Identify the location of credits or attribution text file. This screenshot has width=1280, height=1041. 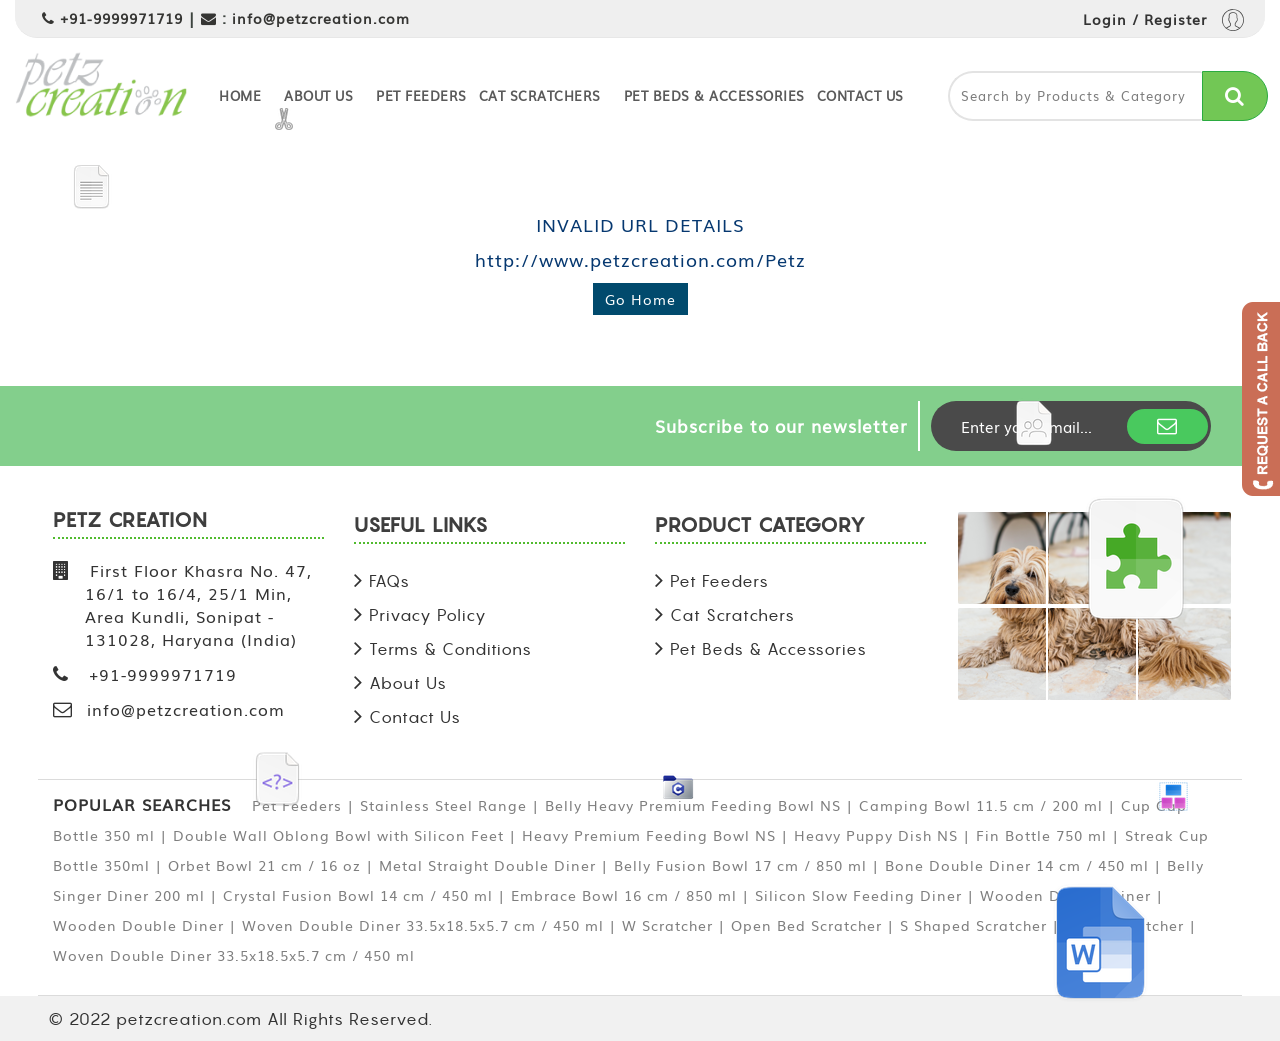
(1034, 423).